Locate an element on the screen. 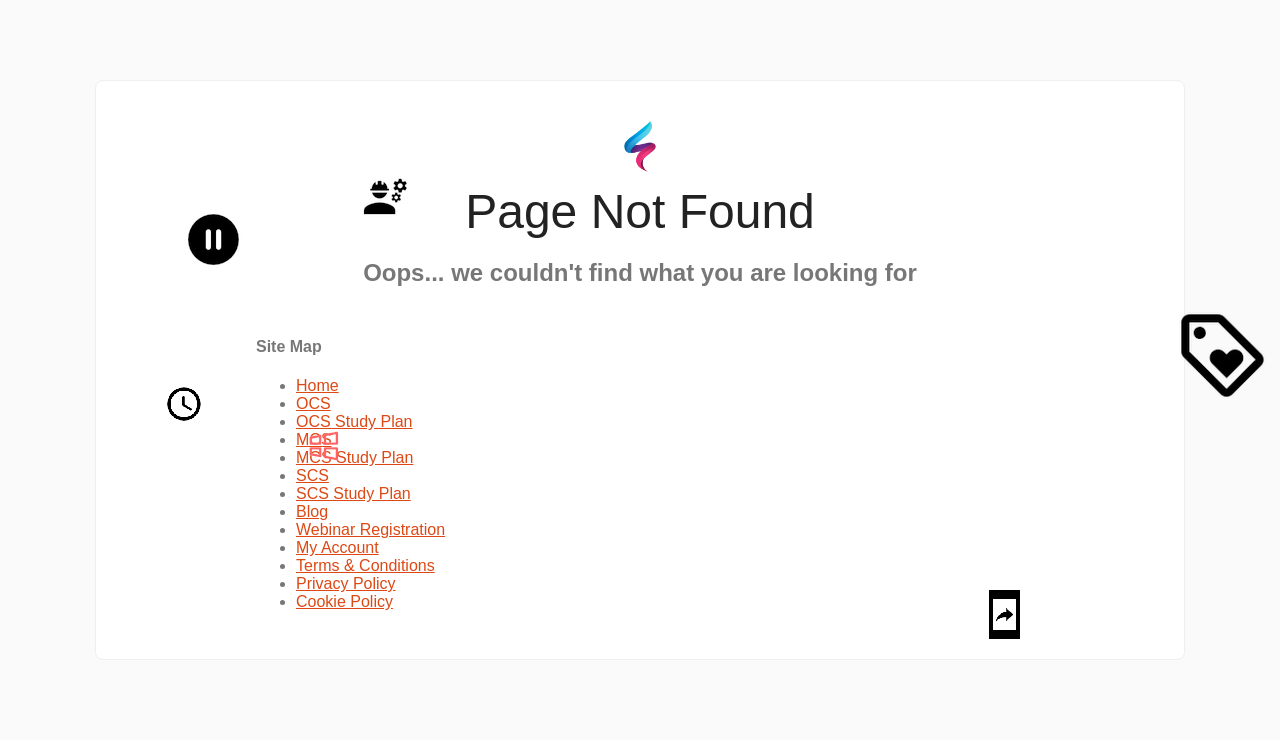 The image size is (1280, 740). share your mobile screen is located at coordinates (1004, 614).